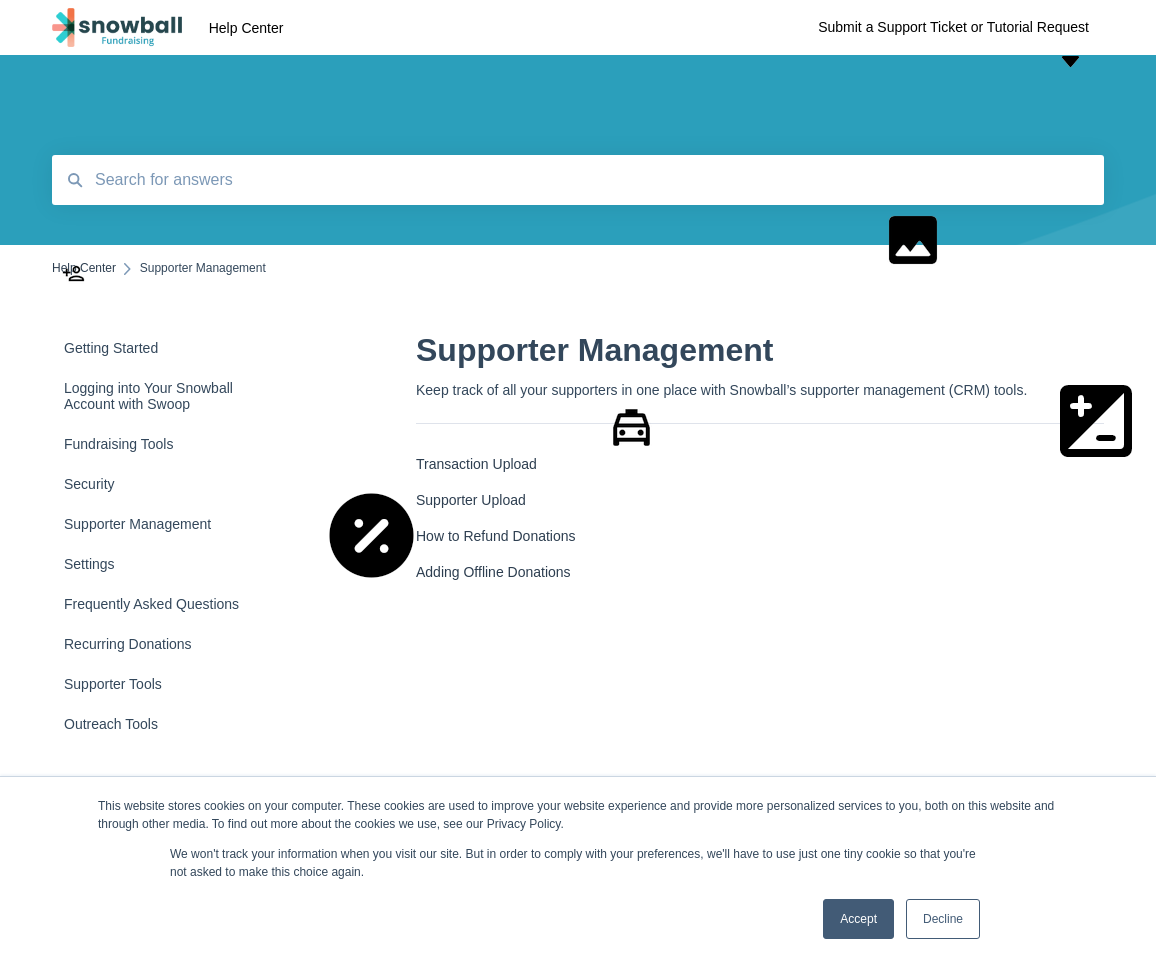  Describe the element at coordinates (1070, 61) in the screenshot. I see `expand a dropdown menu` at that location.